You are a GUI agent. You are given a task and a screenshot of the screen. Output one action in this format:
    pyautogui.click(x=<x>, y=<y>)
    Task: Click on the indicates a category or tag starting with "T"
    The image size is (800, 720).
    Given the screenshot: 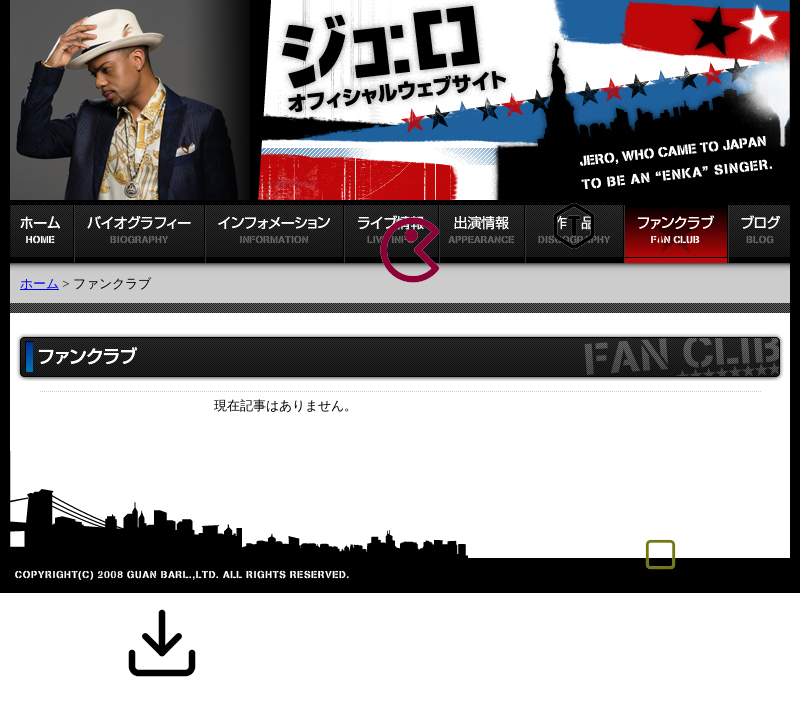 What is the action you would take?
    pyautogui.click(x=574, y=226)
    